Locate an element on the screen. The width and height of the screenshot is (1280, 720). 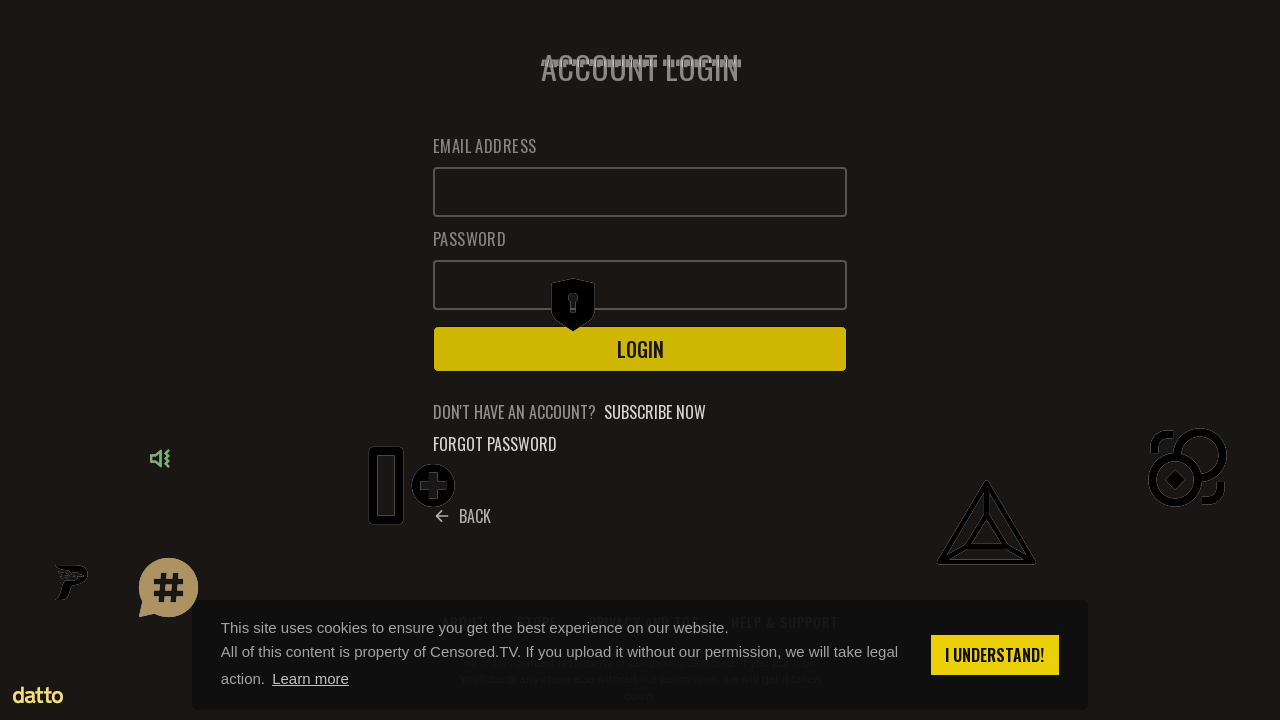
swap or exchange tokens/cryptocurrency is located at coordinates (1187, 467).